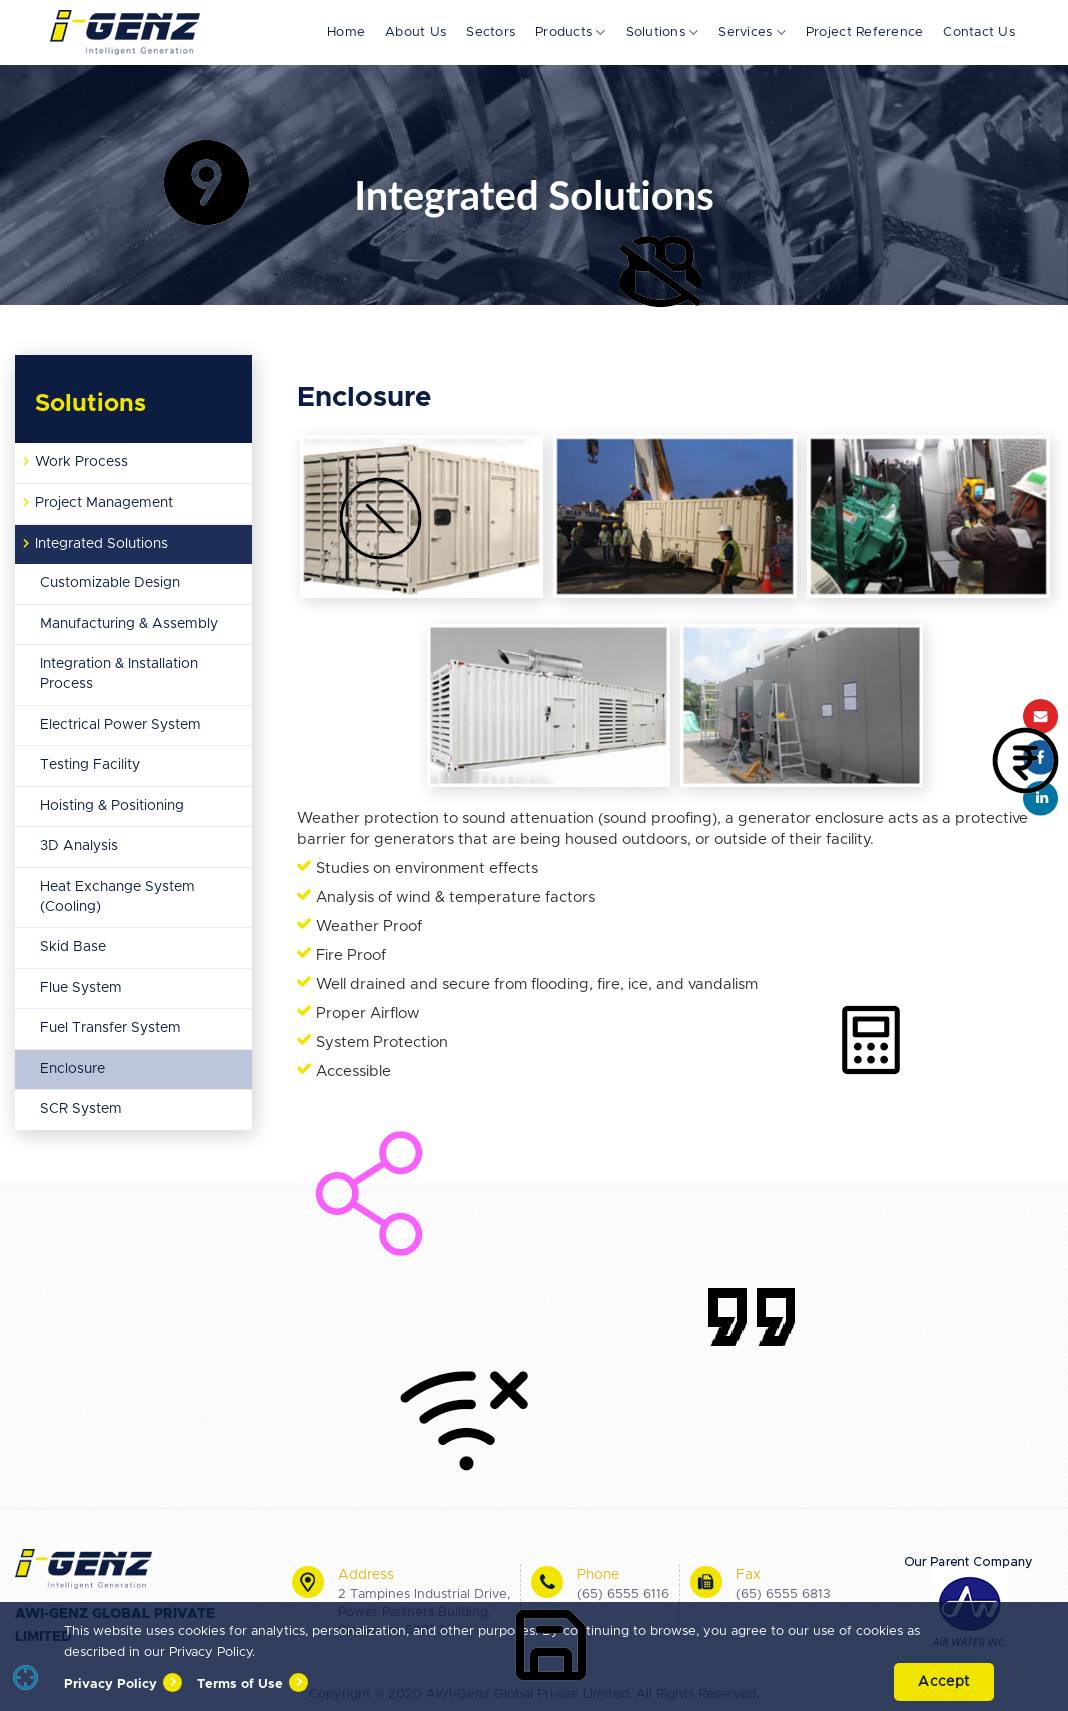 This screenshot has width=1068, height=1711. I want to click on center map on current location, so click(25, 1677).